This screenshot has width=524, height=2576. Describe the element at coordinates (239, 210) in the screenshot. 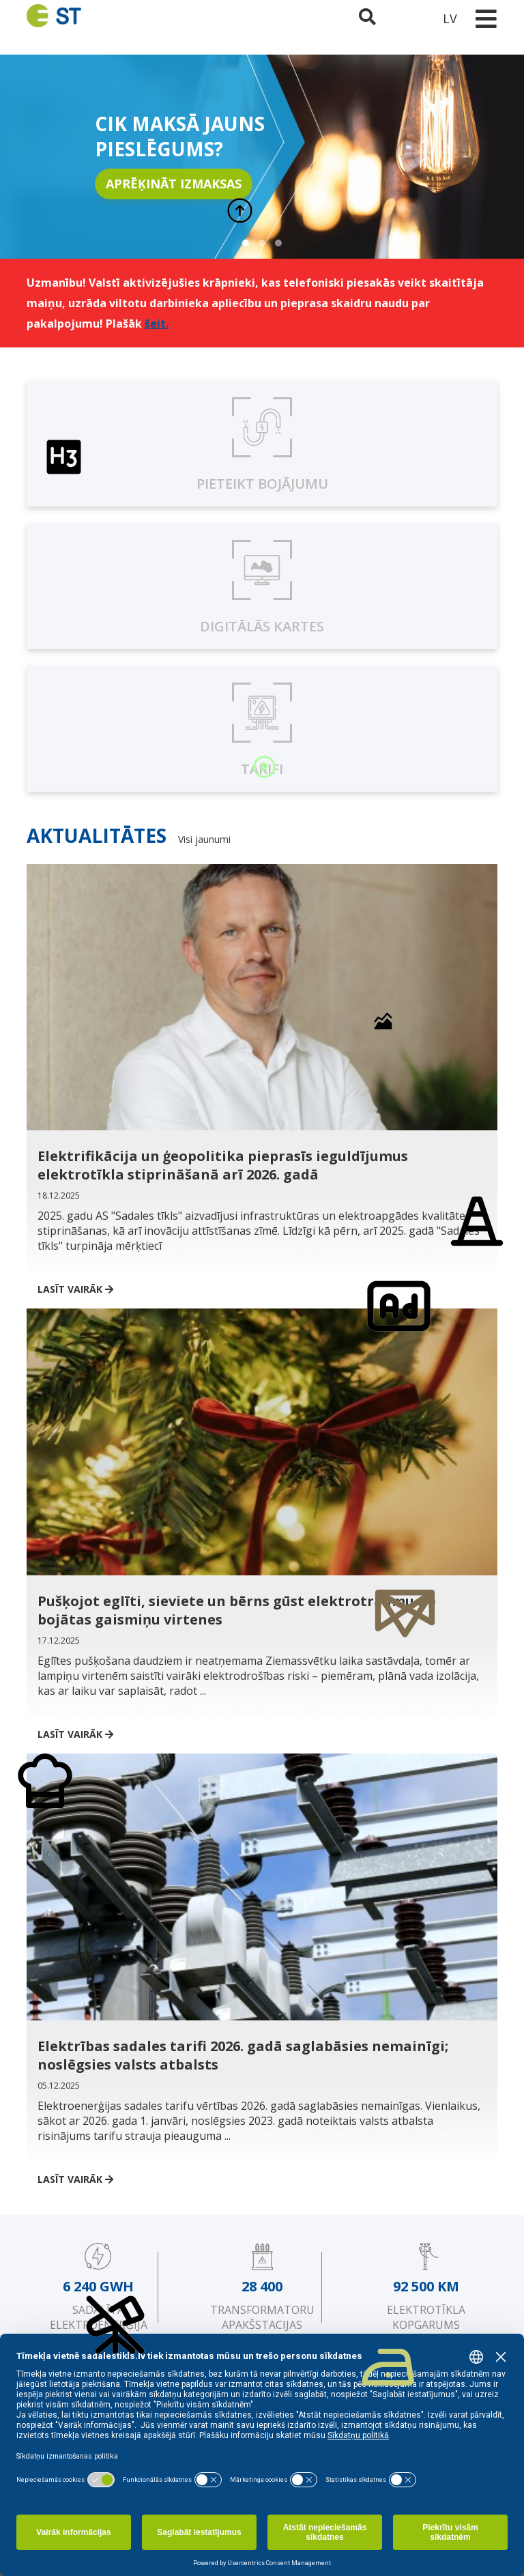

I see `scroll to top of page` at that location.